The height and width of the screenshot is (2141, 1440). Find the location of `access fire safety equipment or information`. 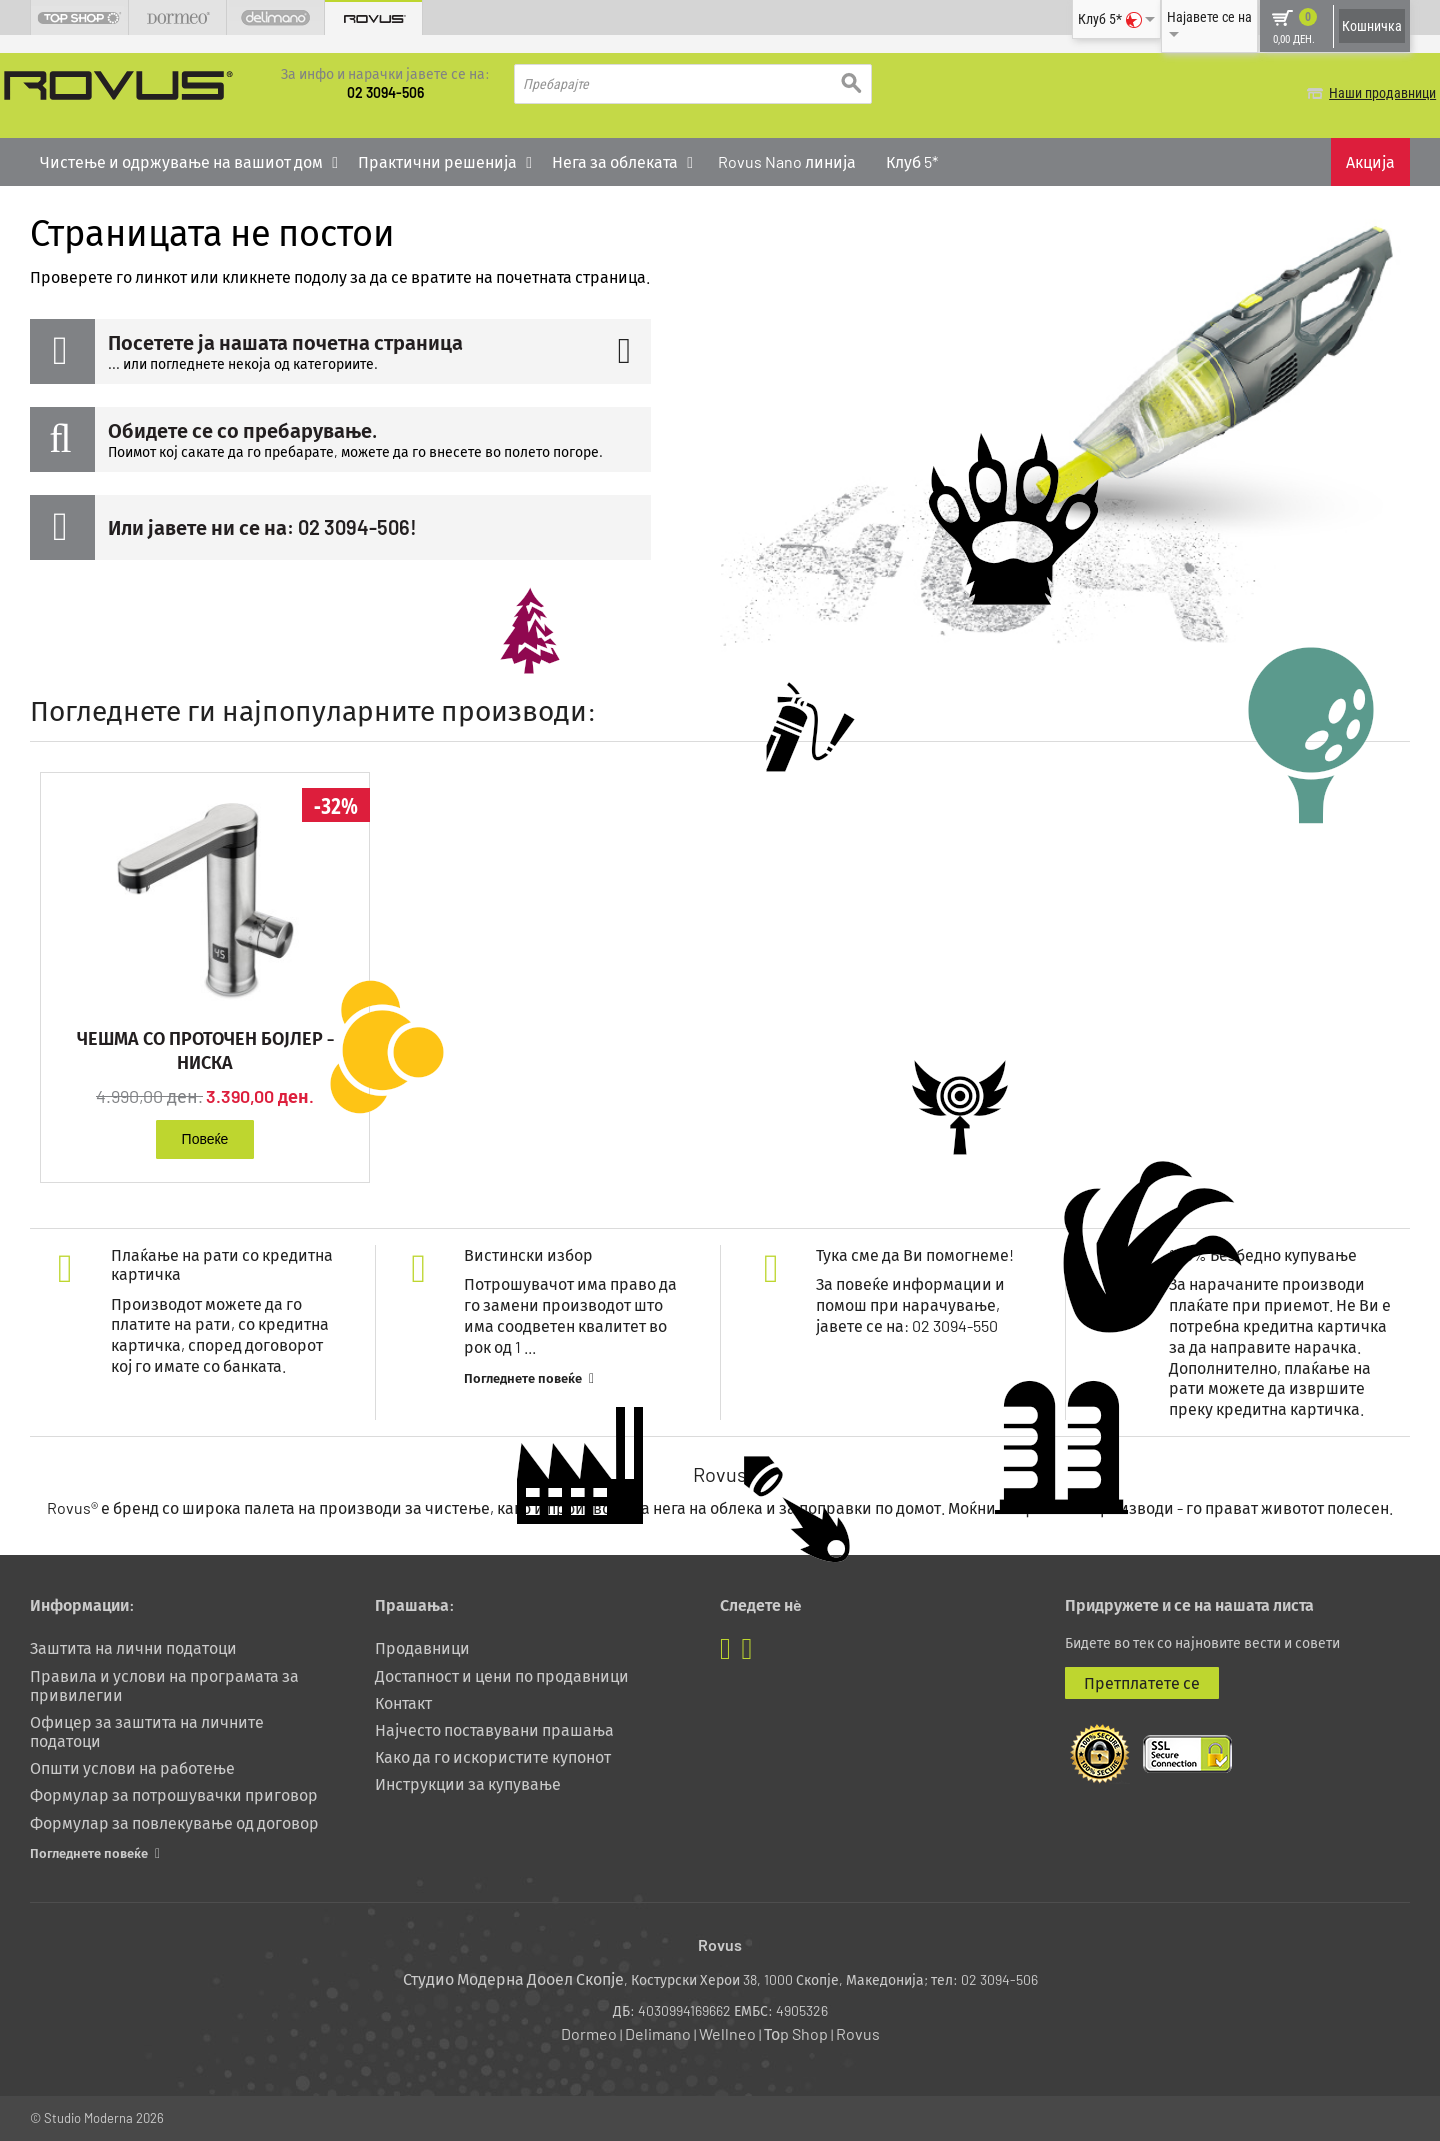

access fire safety equipment or information is located at coordinates (812, 726).